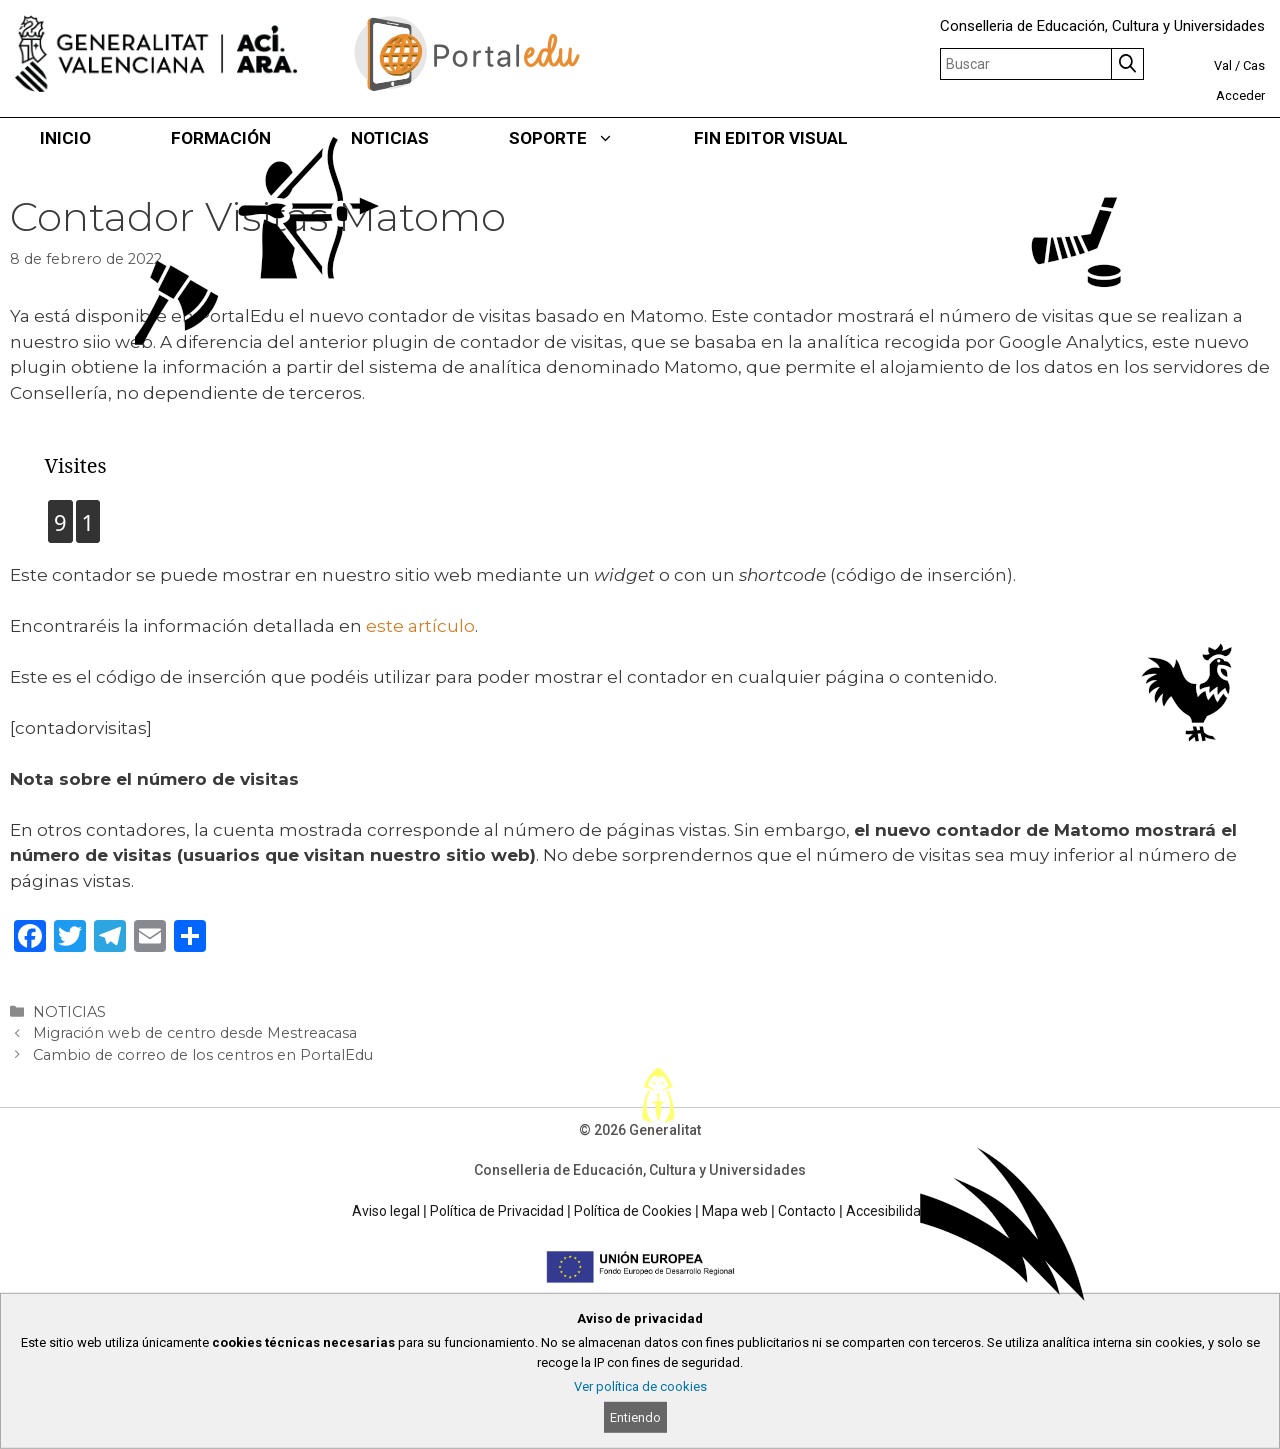 This screenshot has width=1280, height=1449. I want to click on indicates wind or air movement effect, so click(1001, 1228).